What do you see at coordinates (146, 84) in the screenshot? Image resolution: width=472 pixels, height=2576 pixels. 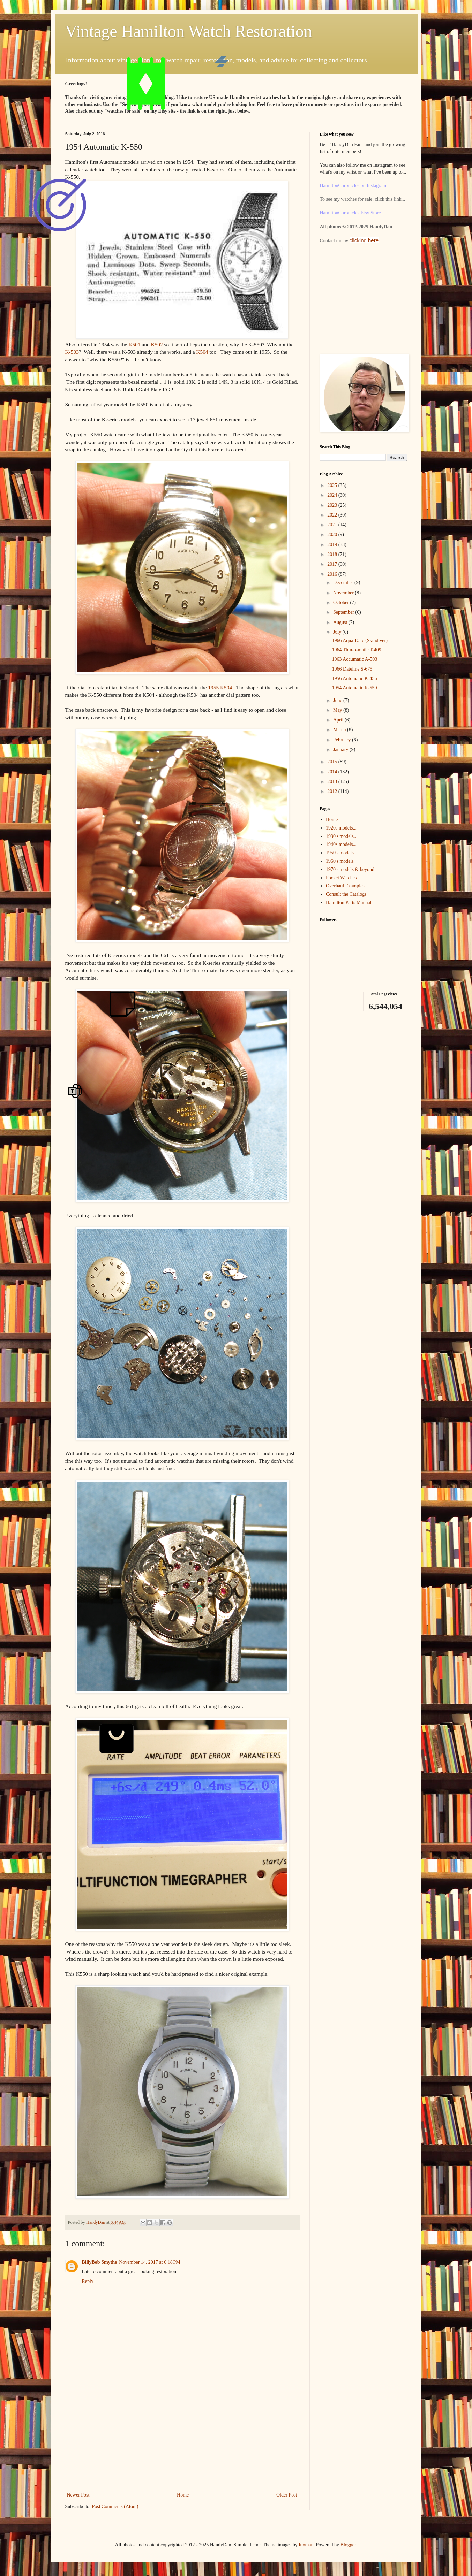 I see `view or manage rug products in a home decor app` at bounding box center [146, 84].